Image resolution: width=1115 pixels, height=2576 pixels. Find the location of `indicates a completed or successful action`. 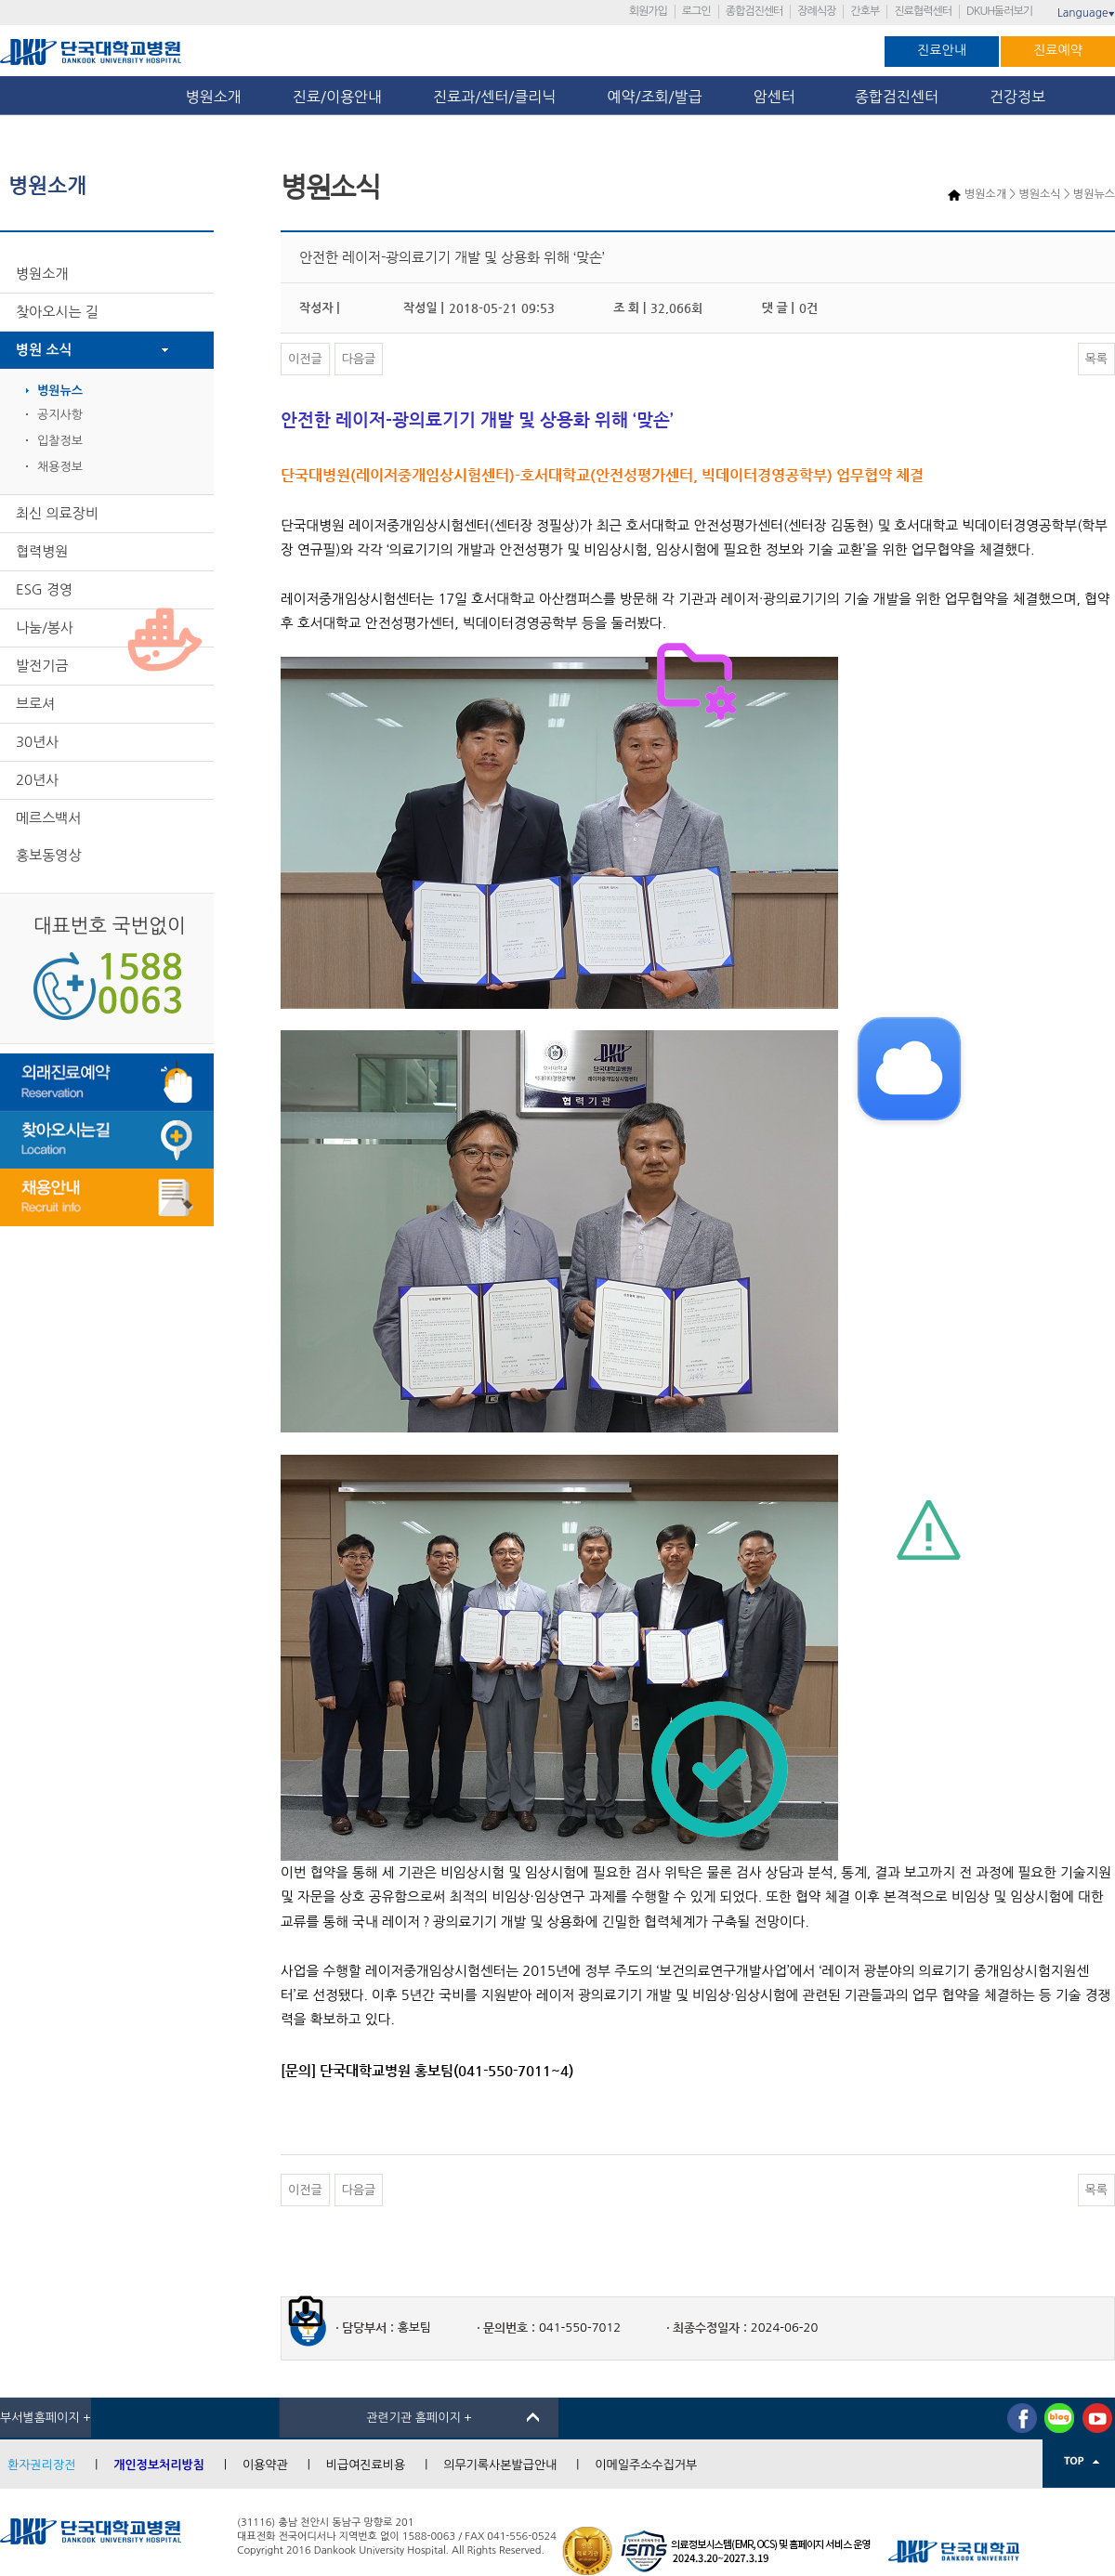

indicates a completed or successful action is located at coordinates (719, 1769).